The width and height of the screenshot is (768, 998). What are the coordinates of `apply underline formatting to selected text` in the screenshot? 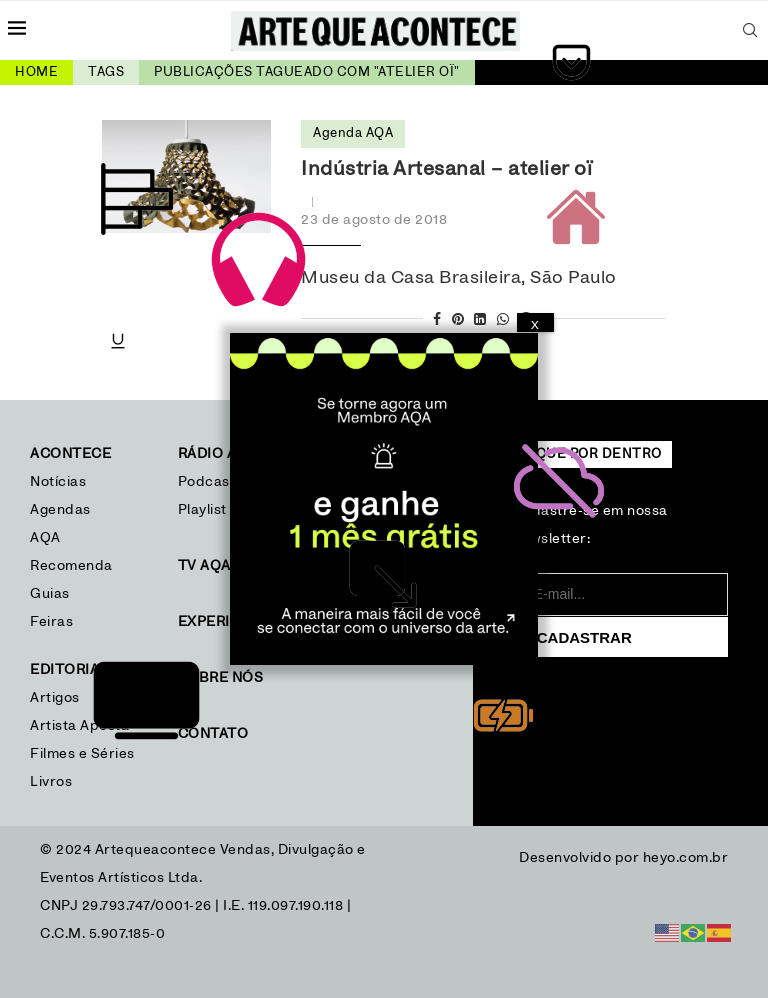 It's located at (118, 341).